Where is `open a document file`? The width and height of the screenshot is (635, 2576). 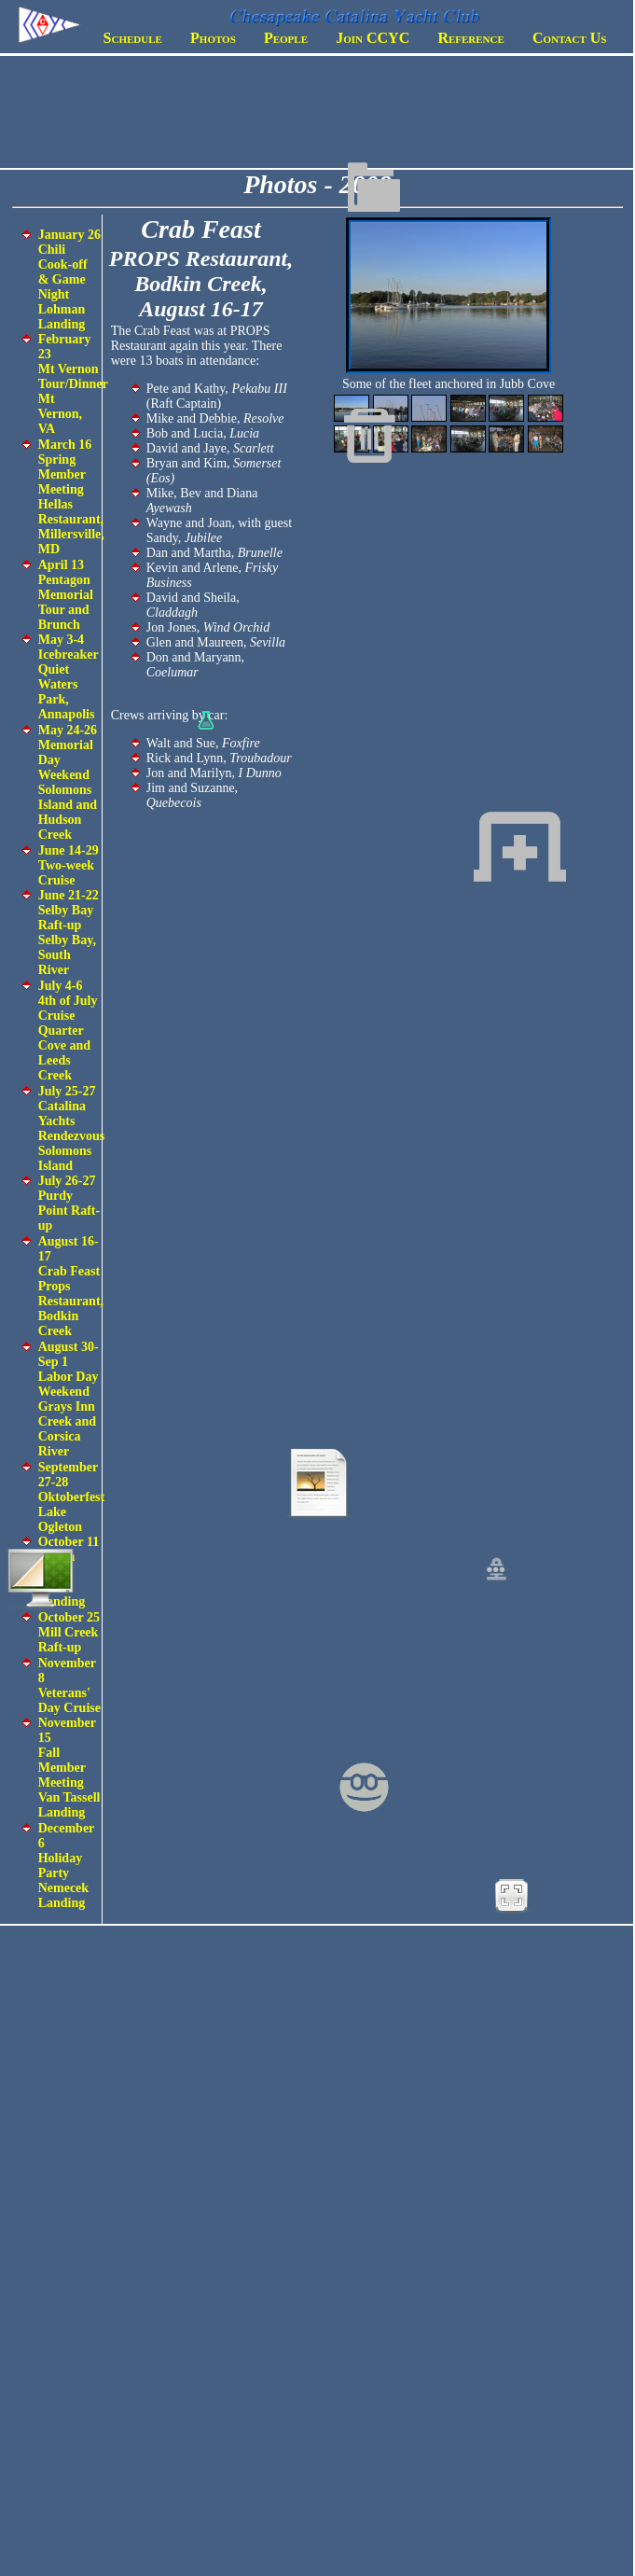
open a document file is located at coordinates (320, 1483).